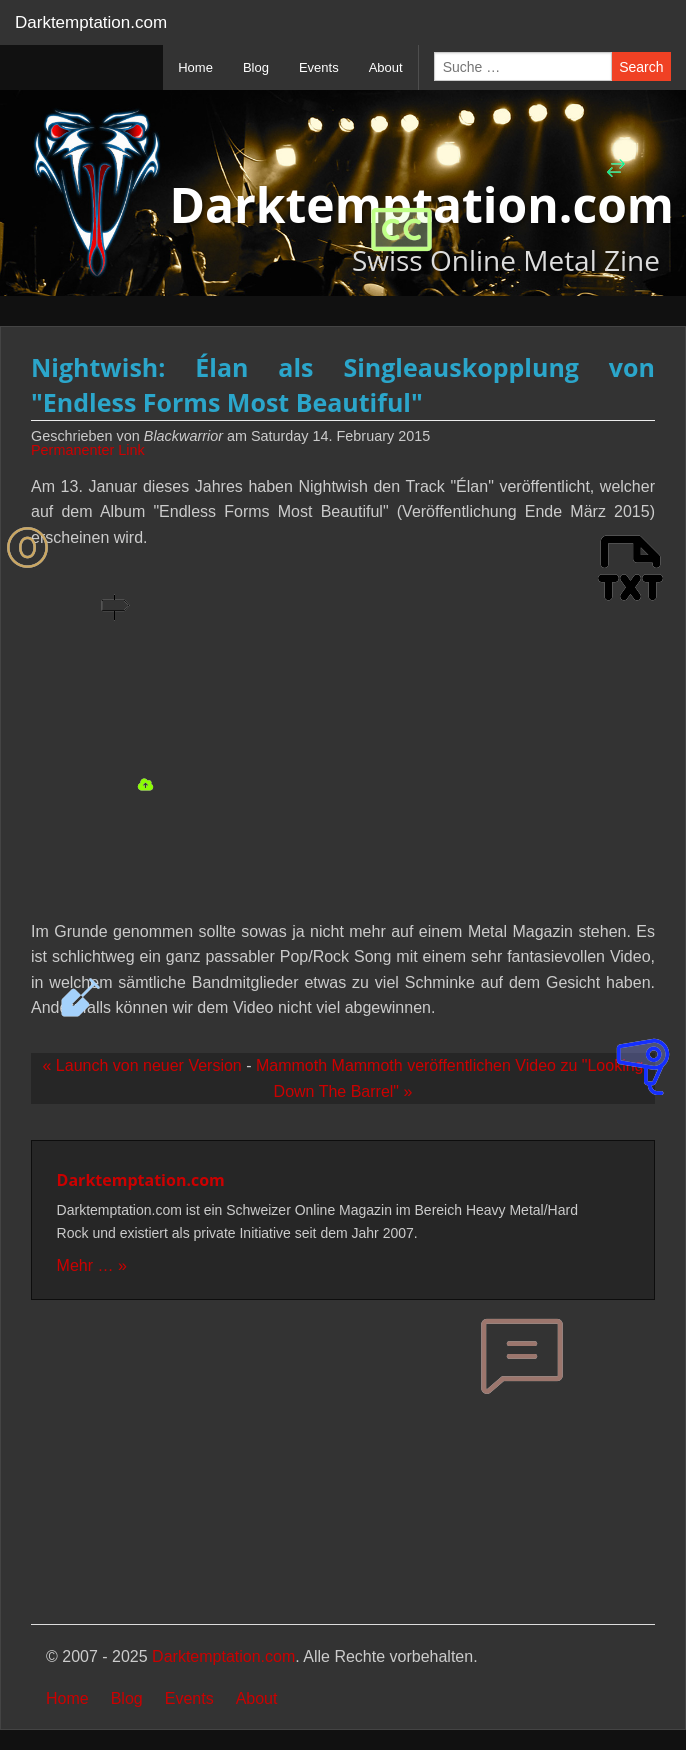 This screenshot has width=686, height=1750. I want to click on access navigation or directions, so click(114, 607).